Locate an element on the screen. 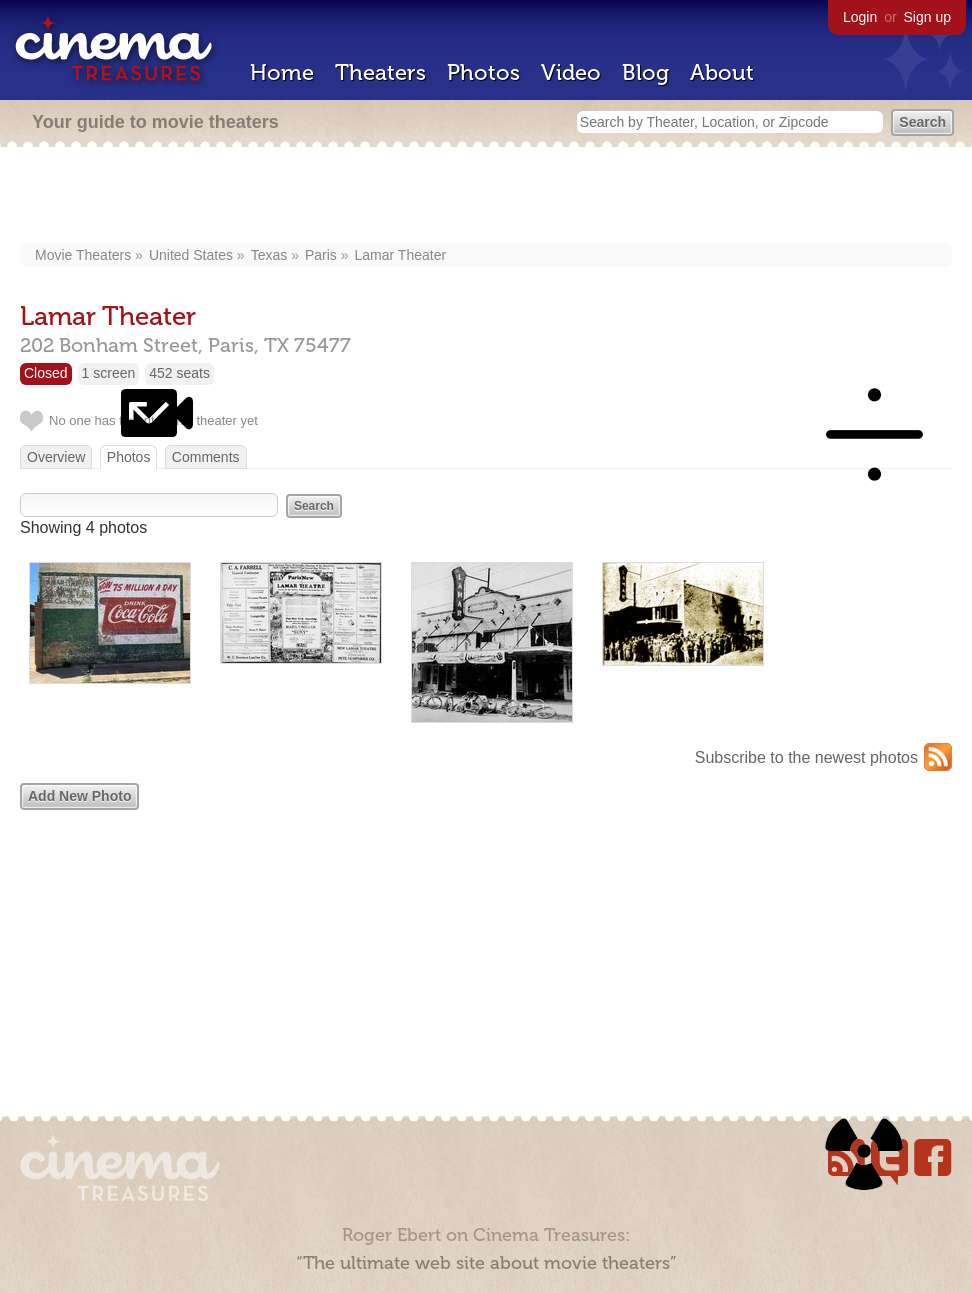  perform a division calculation is located at coordinates (874, 434).